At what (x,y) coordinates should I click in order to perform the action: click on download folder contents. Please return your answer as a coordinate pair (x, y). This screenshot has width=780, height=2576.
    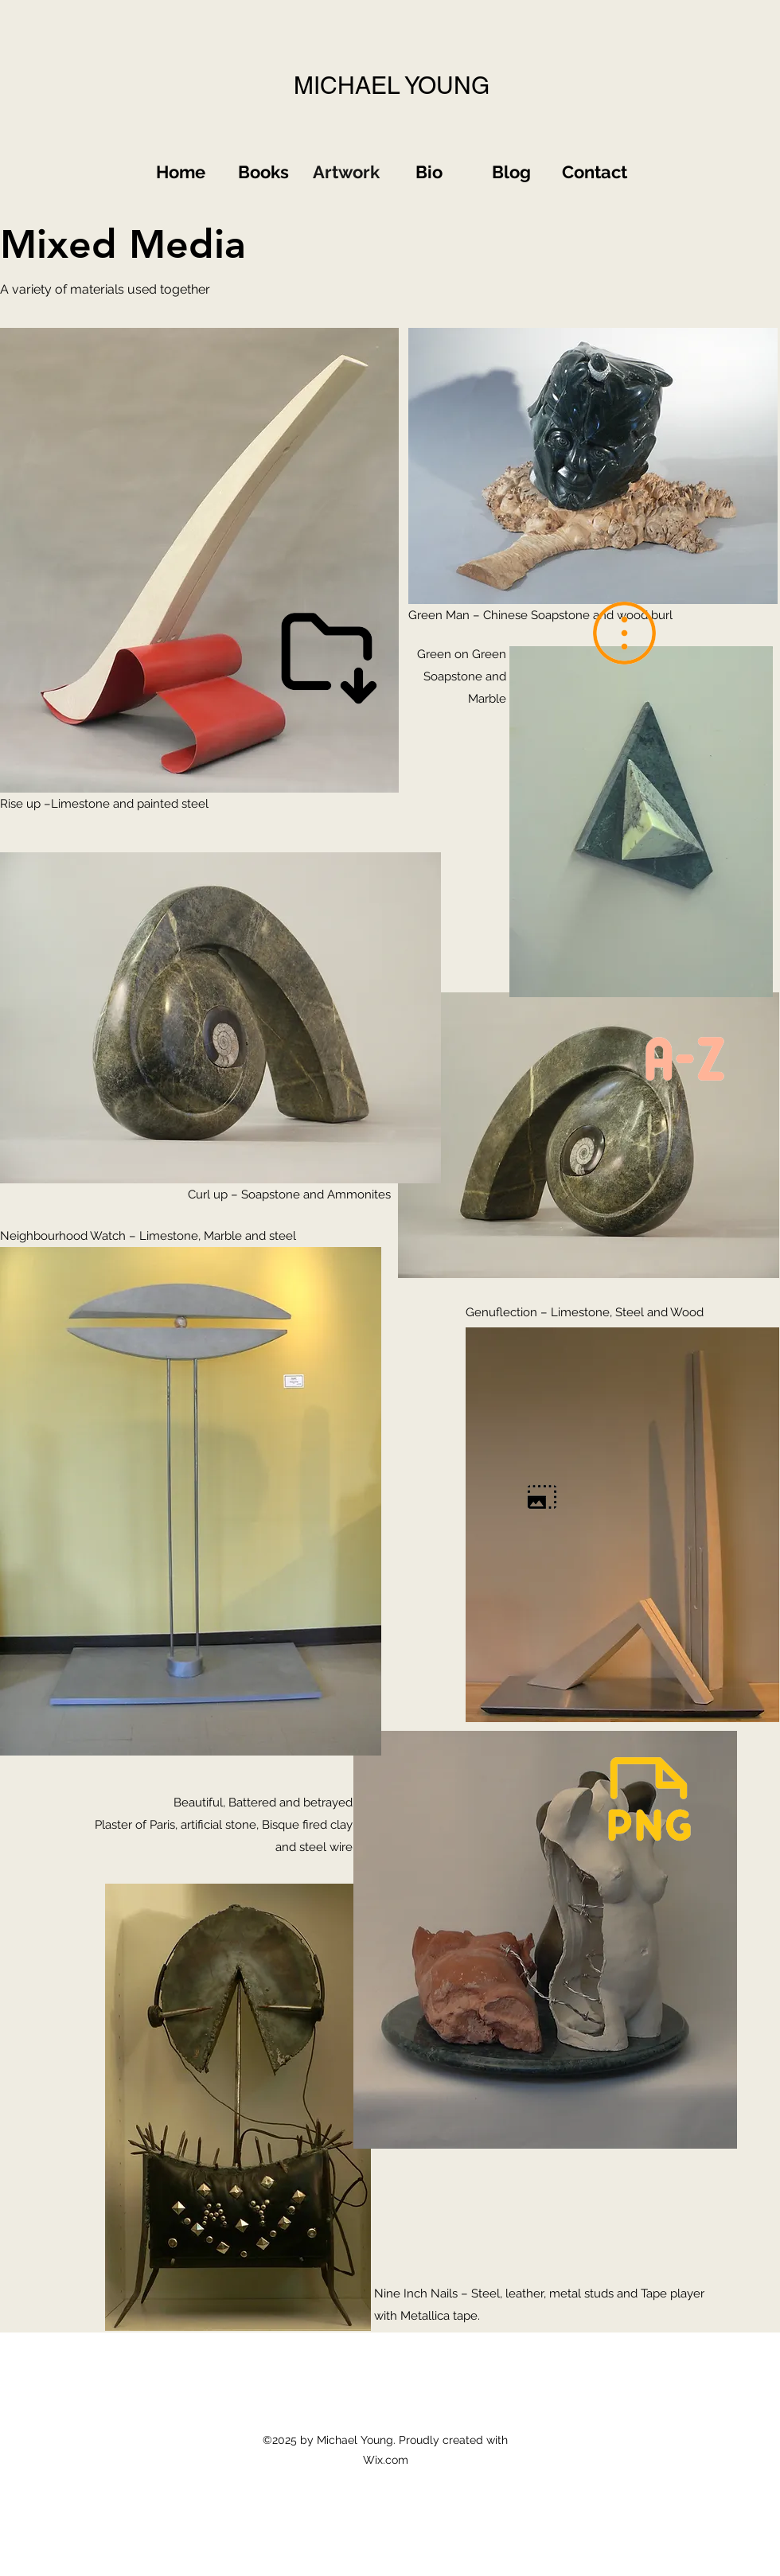
    Looking at the image, I should click on (326, 653).